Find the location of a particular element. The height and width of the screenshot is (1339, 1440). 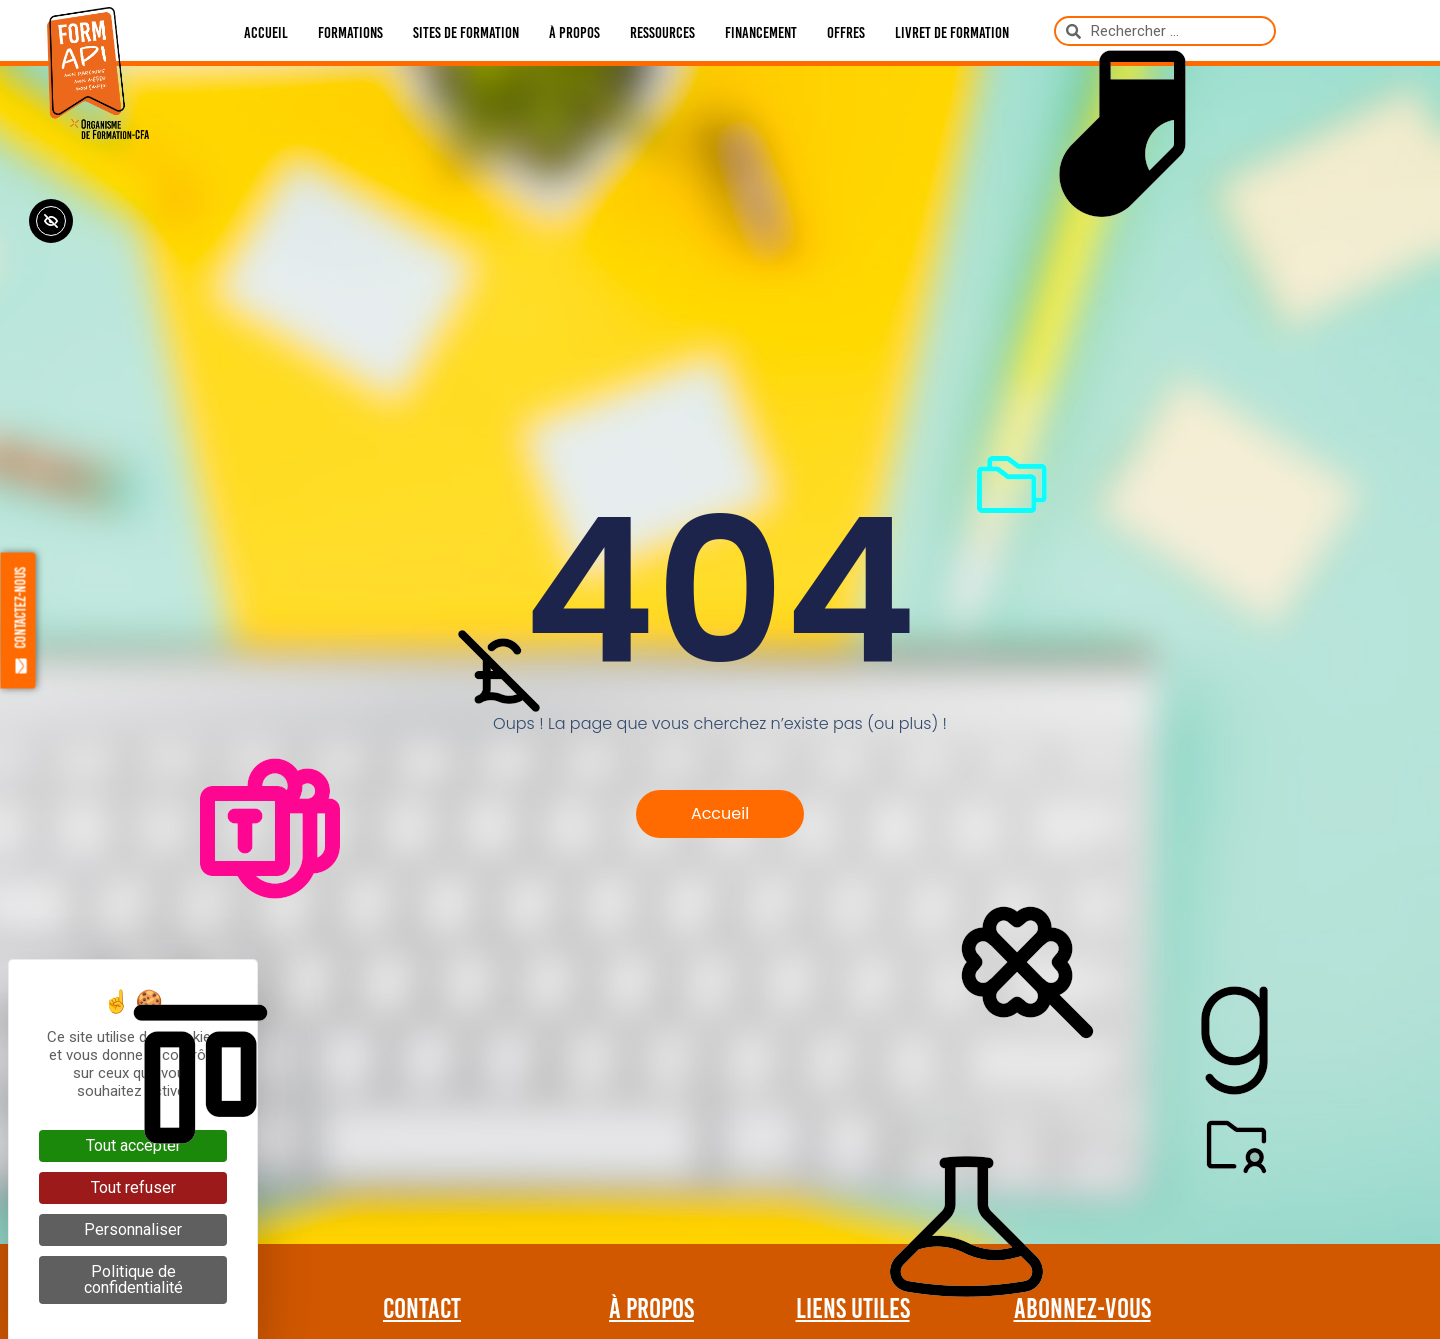

indicates luck or bonus feature is located at coordinates (1024, 969).